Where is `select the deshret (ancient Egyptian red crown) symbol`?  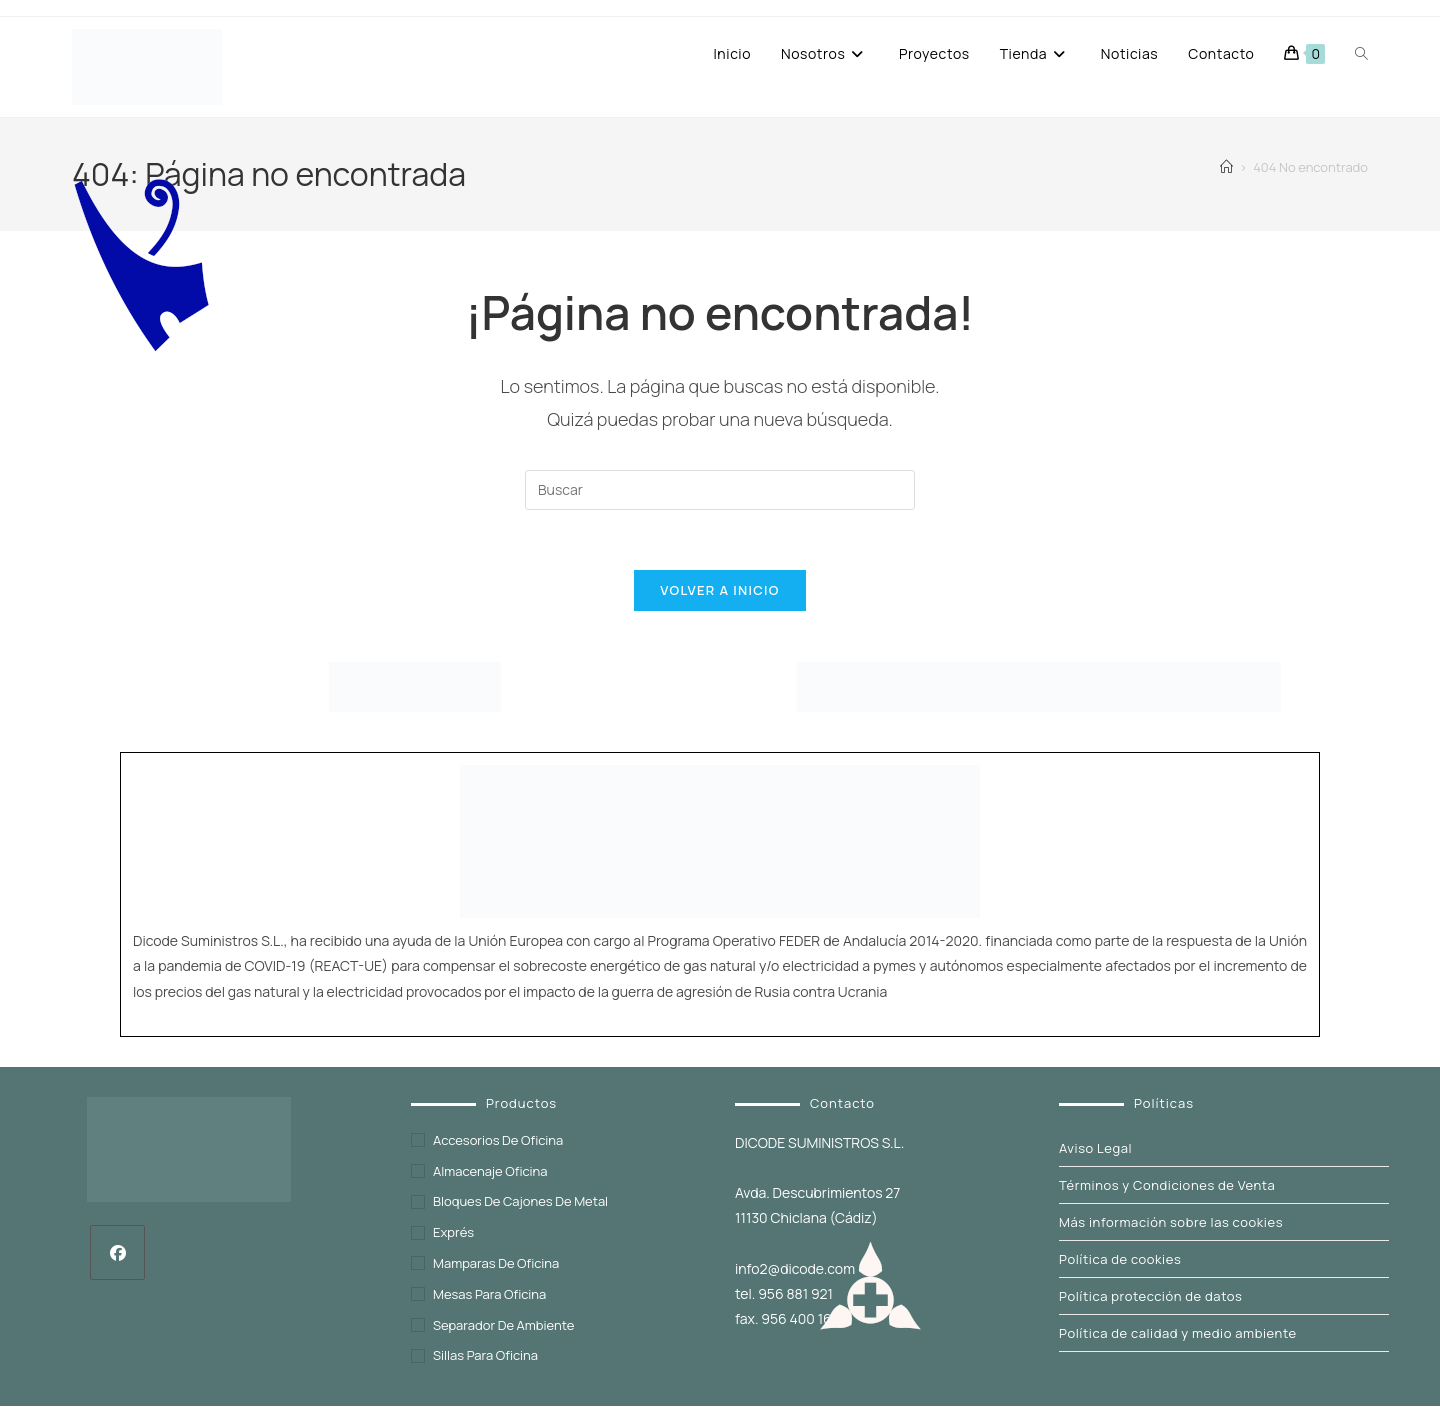
select the deshret (ancient Egyptian red crown) symbol is located at coordinates (141, 265).